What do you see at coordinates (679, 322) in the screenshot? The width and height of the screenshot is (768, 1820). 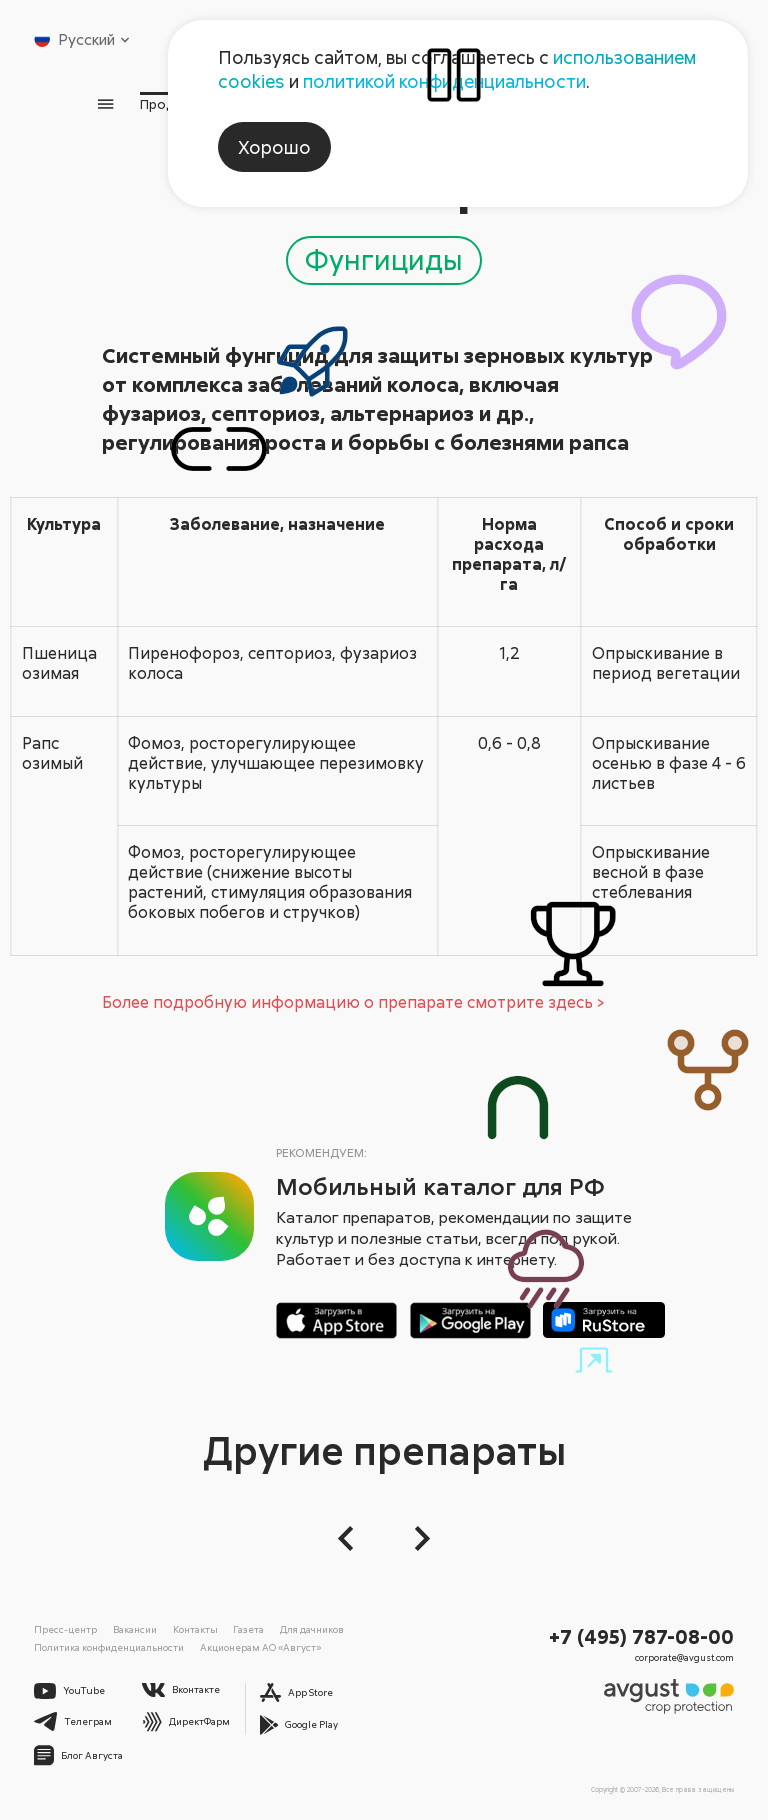 I see `open LINE messaging app` at bounding box center [679, 322].